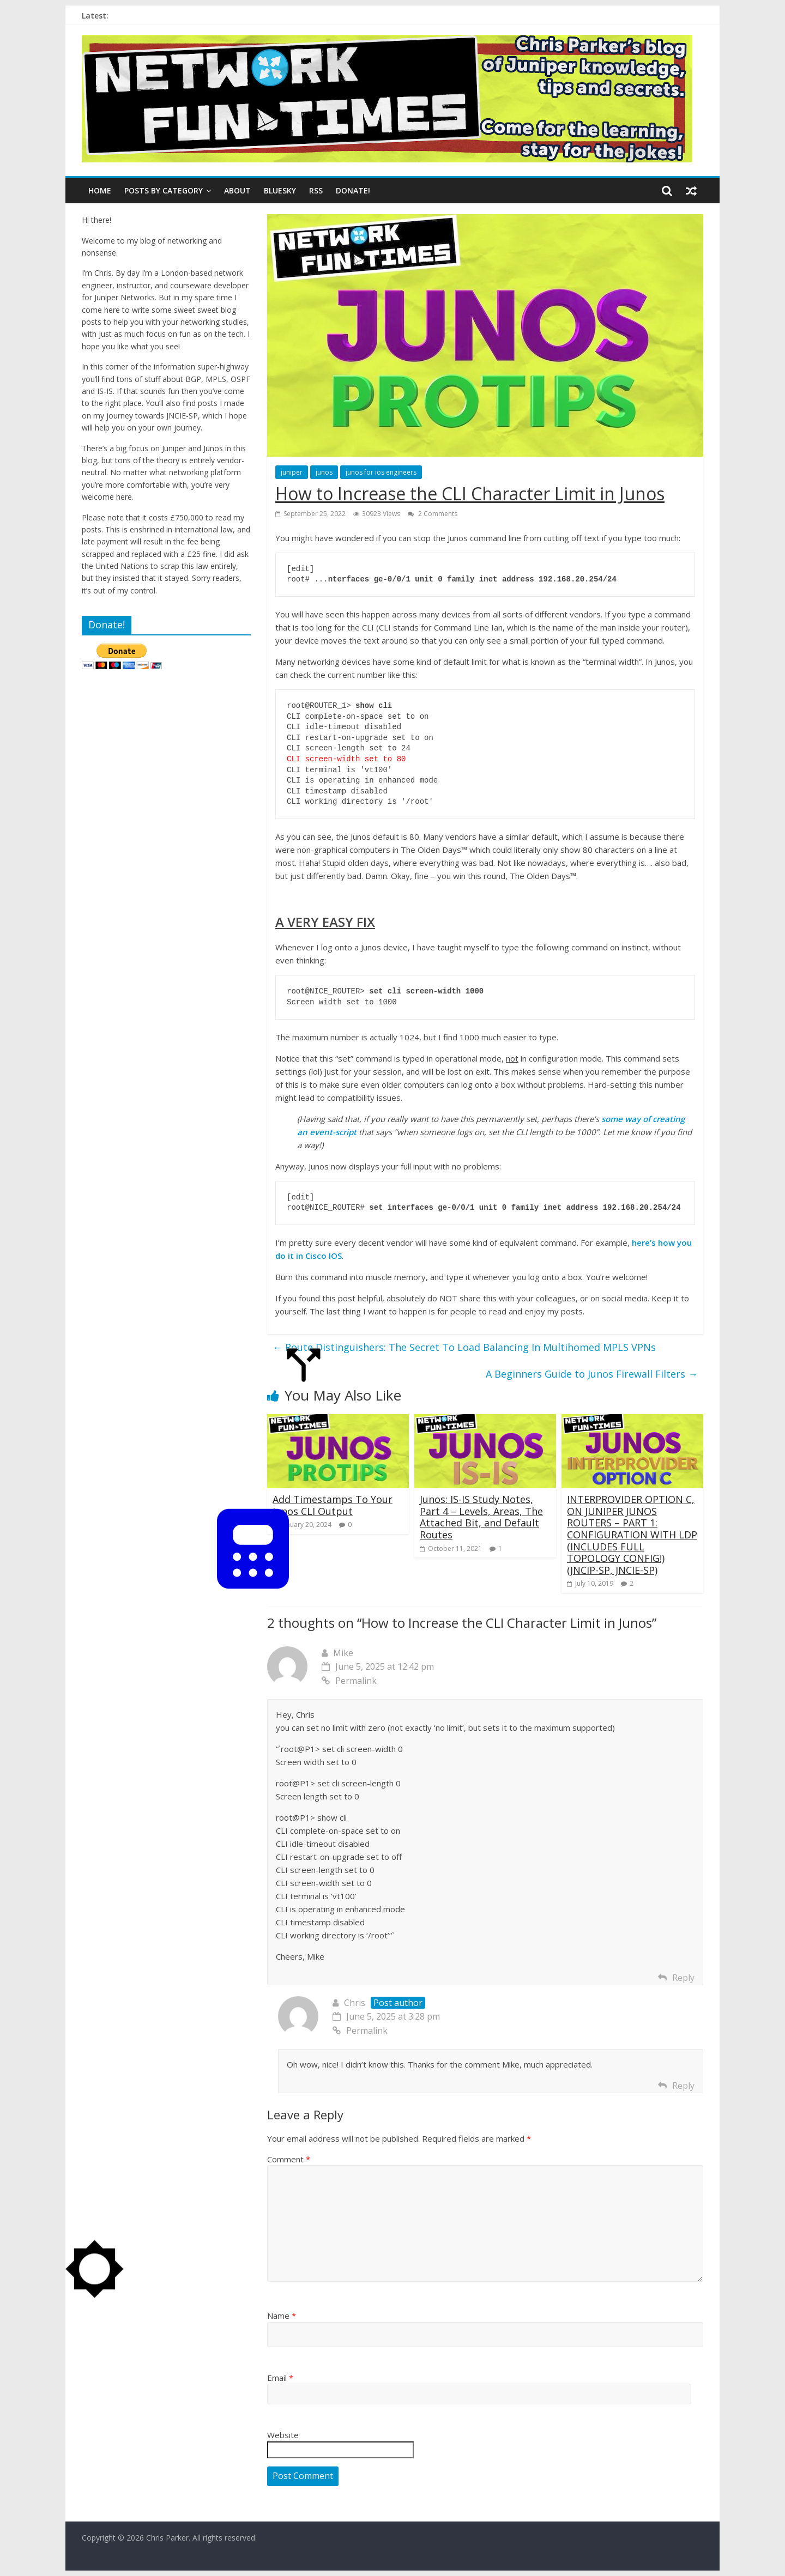 The width and height of the screenshot is (785, 2576). What do you see at coordinates (94, 2269) in the screenshot?
I see `adjust screen brightness settings` at bounding box center [94, 2269].